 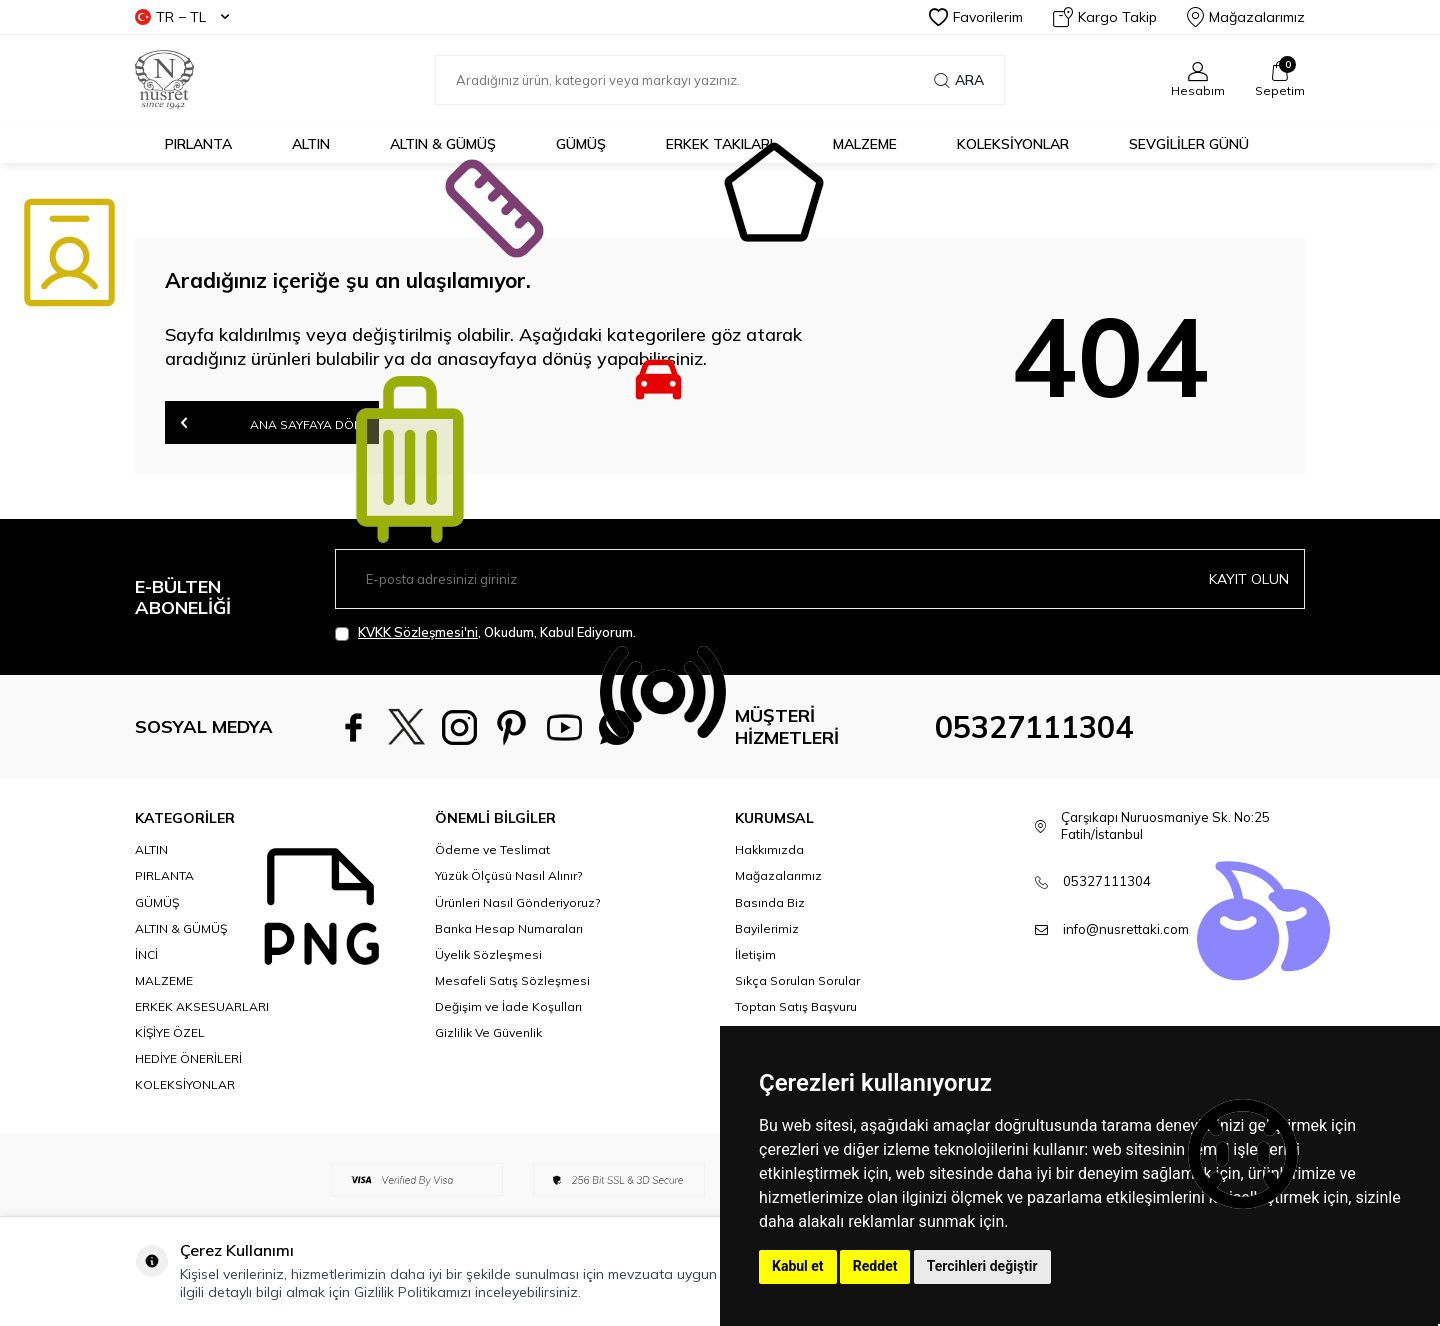 What do you see at coordinates (774, 196) in the screenshot?
I see `select pentagon shape tool` at bounding box center [774, 196].